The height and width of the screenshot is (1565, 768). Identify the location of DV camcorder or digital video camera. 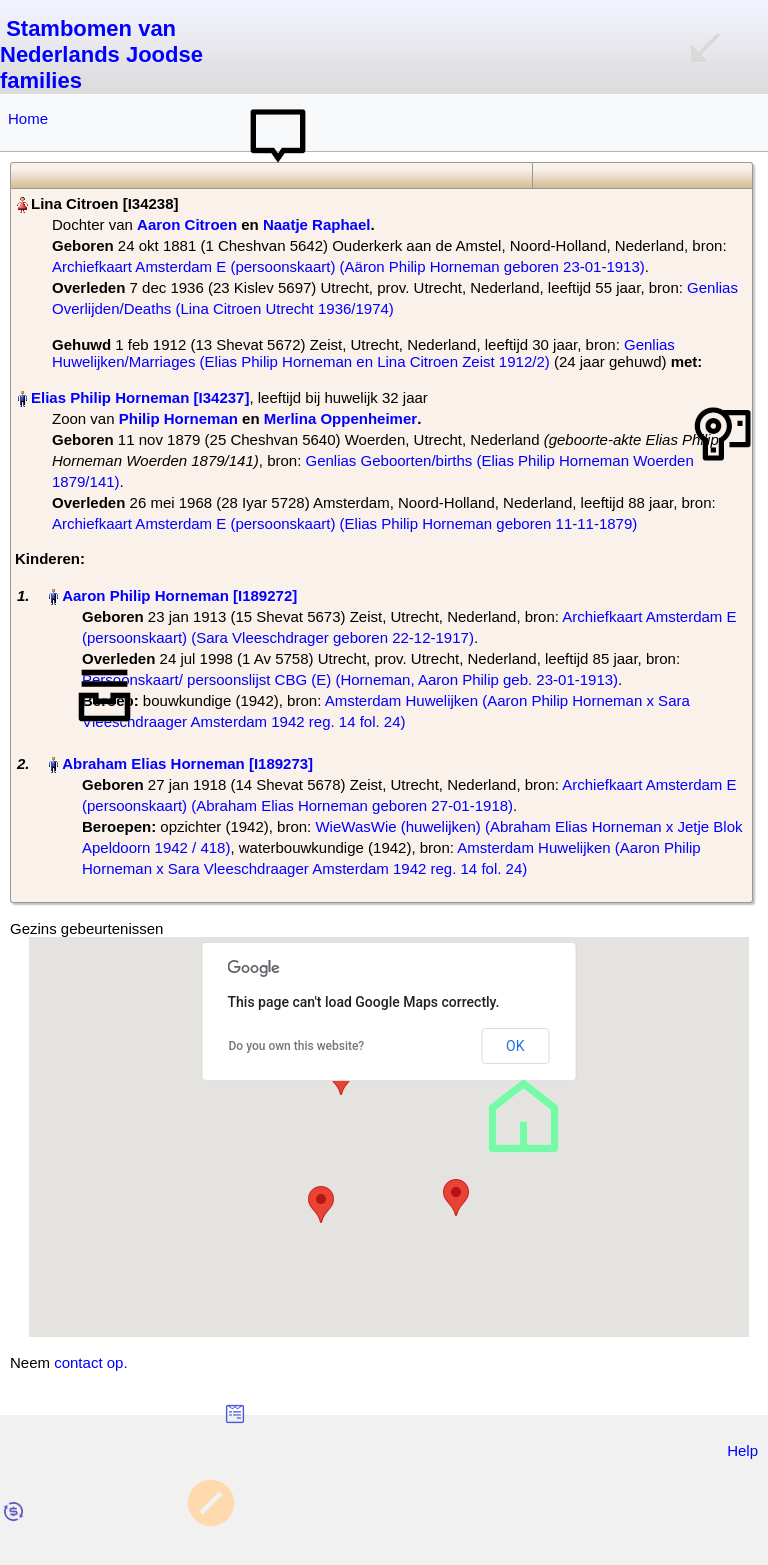
(724, 434).